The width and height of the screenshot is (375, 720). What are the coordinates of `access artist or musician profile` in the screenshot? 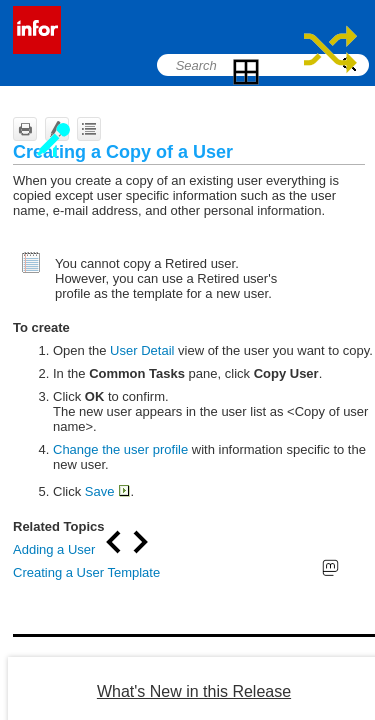 It's located at (53, 140).